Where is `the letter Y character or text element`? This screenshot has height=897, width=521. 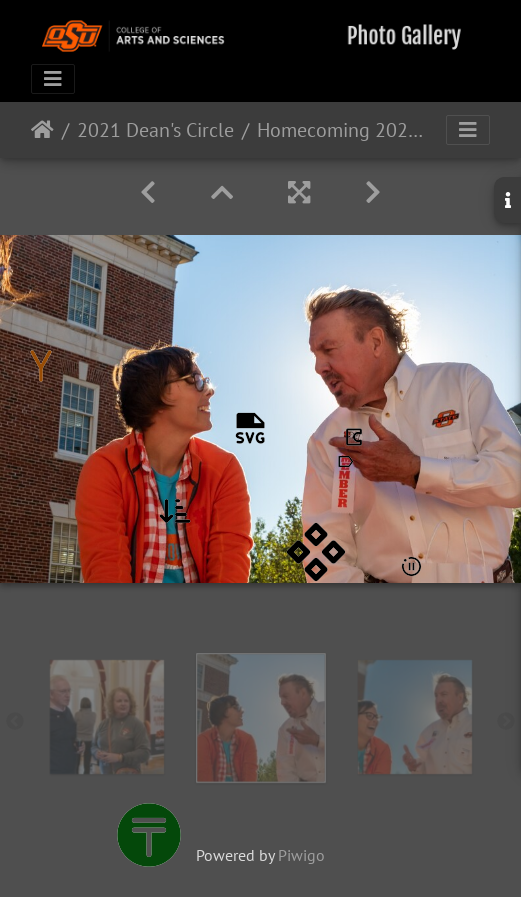
the letter Y character or text element is located at coordinates (41, 366).